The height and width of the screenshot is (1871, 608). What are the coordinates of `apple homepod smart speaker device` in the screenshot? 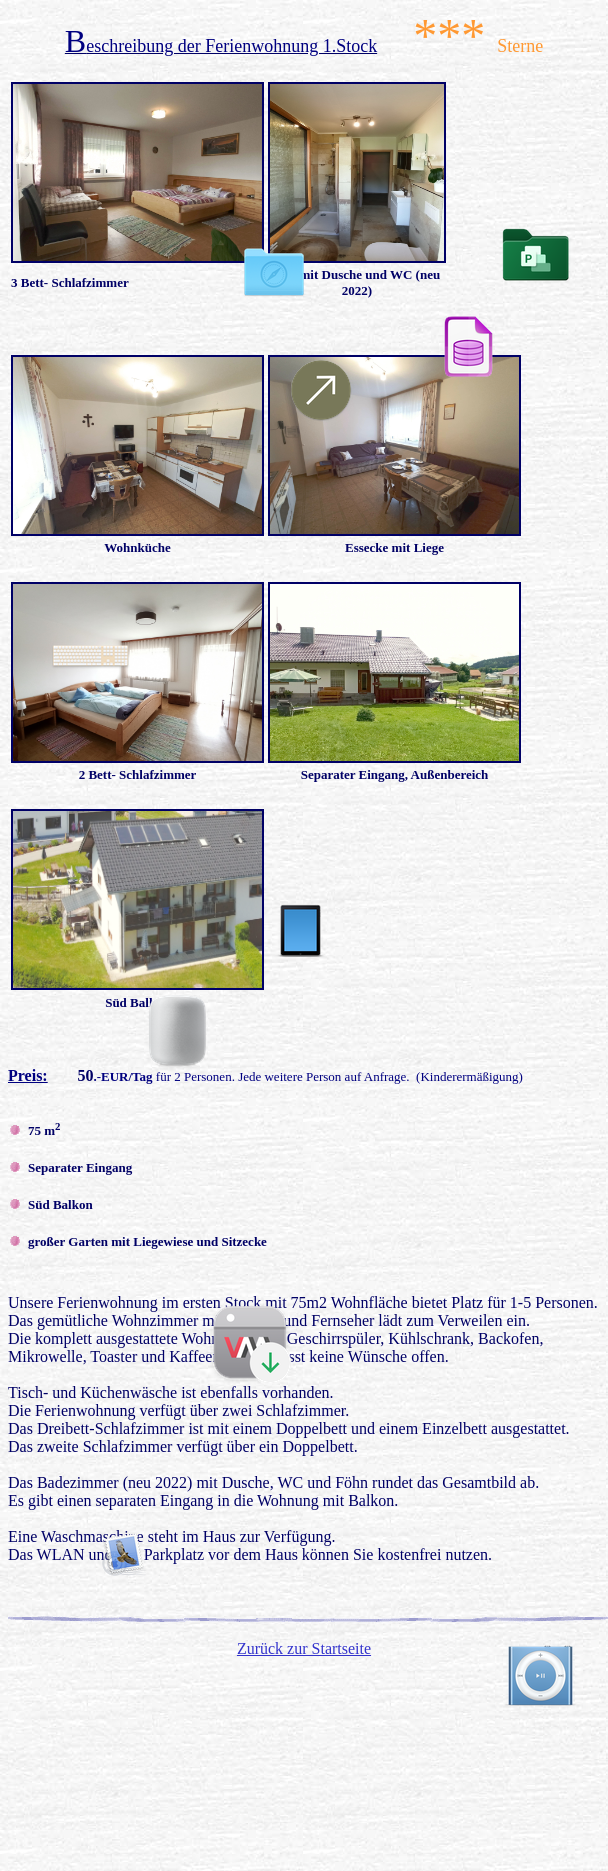 It's located at (177, 1031).